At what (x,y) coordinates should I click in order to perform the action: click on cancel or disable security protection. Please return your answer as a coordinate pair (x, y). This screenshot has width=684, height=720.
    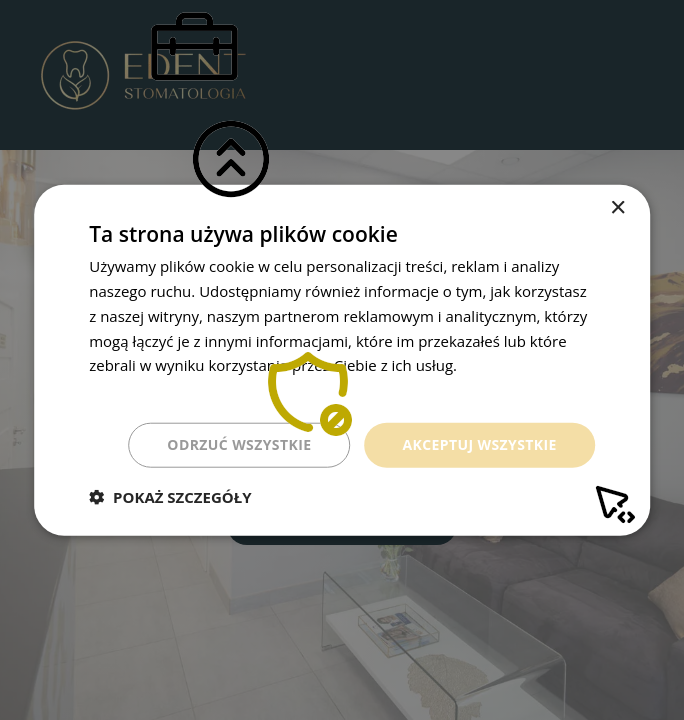
    Looking at the image, I should click on (308, 392).